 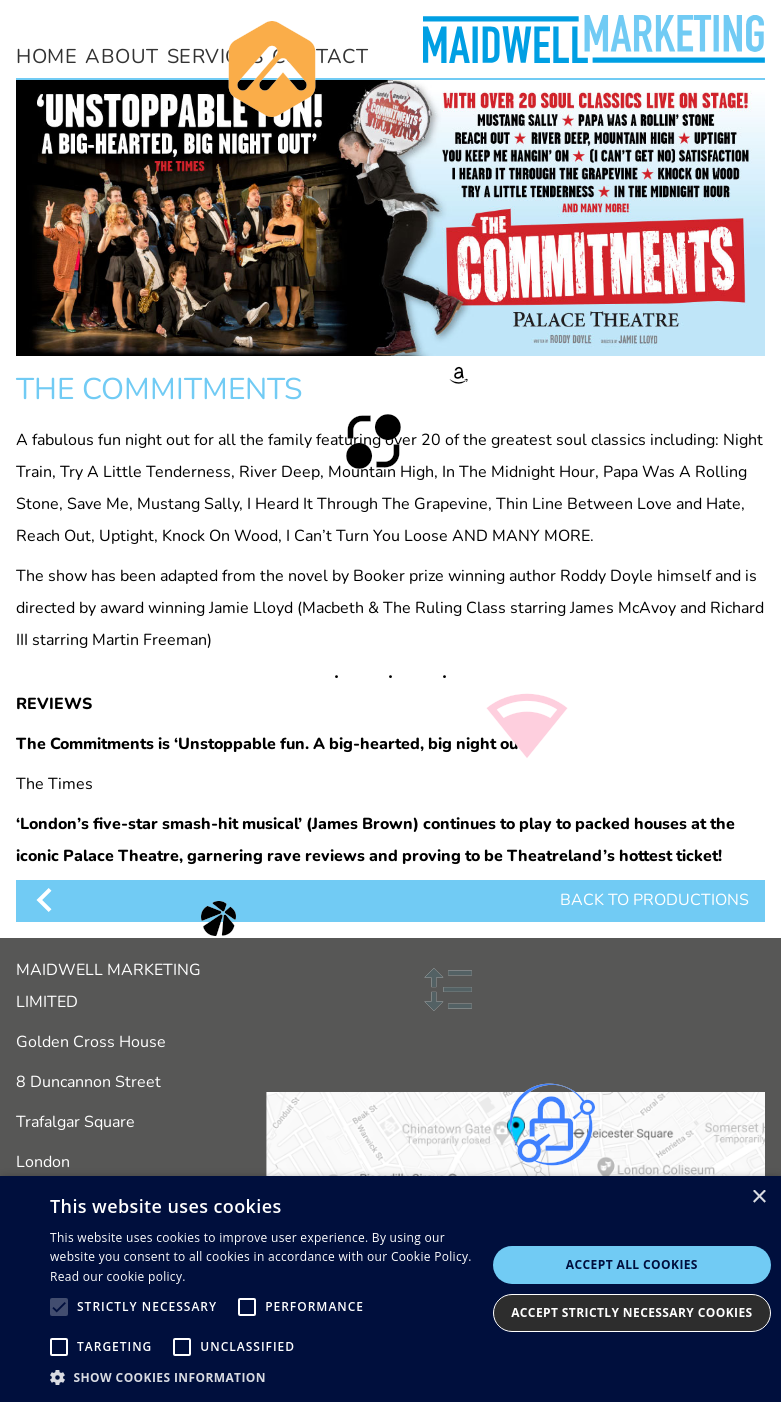 I want to click on open the Amazon app, so click(x=458, y=374).